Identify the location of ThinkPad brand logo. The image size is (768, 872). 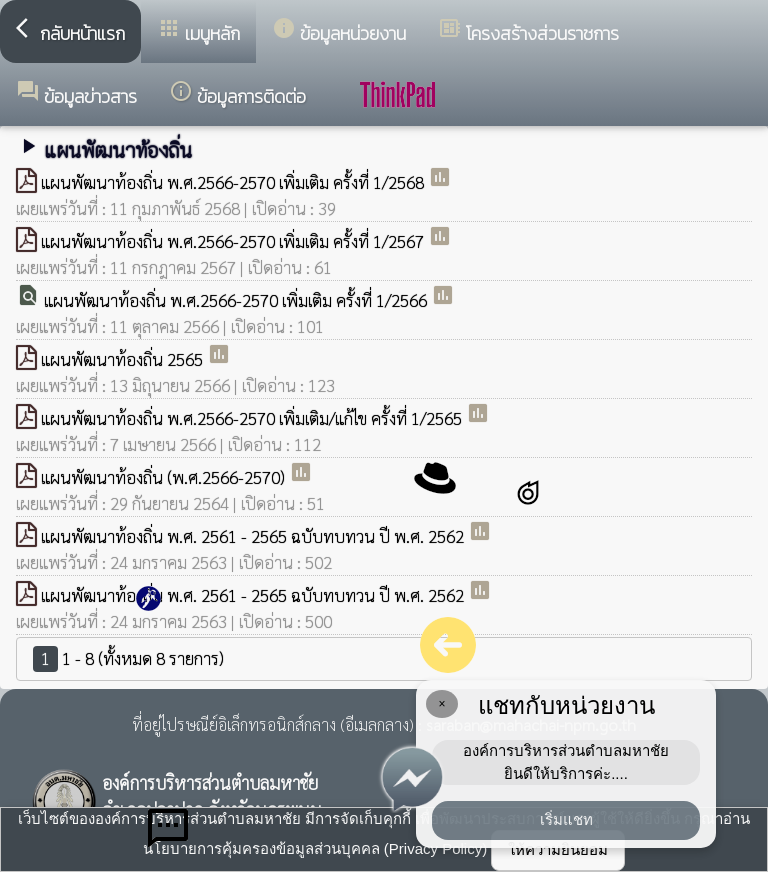
(397, 94).